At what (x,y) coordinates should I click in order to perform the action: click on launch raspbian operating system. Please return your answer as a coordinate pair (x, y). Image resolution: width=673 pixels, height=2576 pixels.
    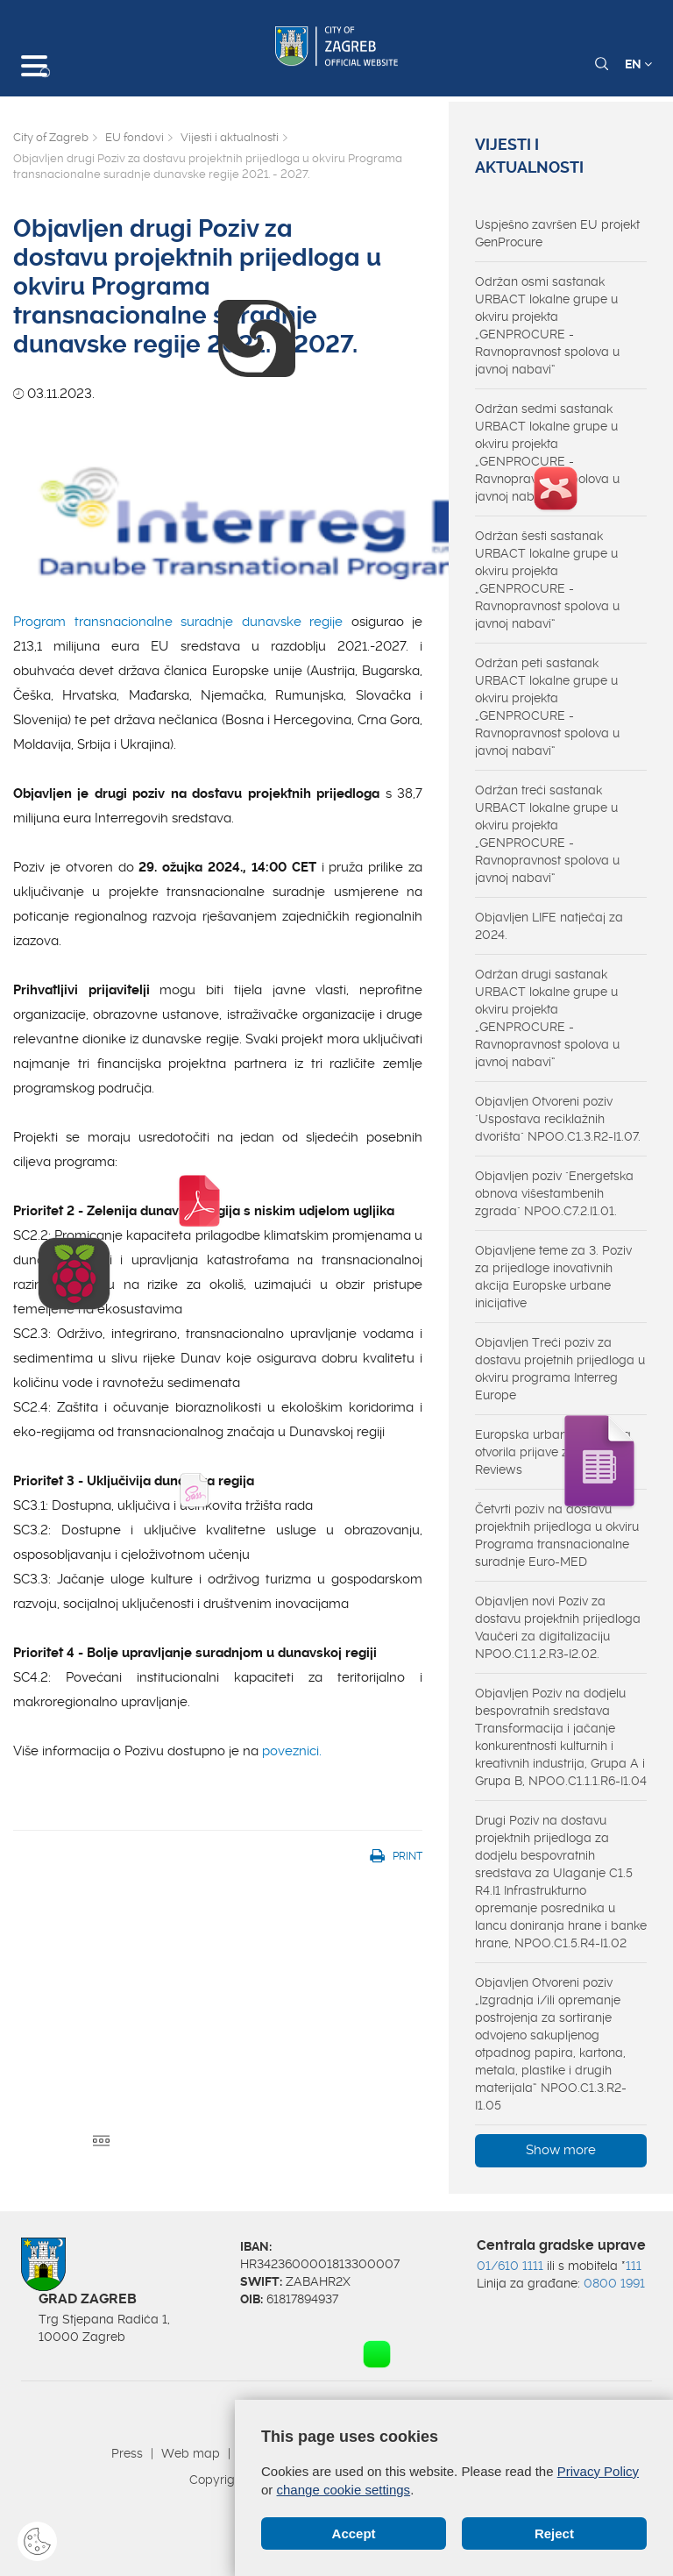
    Looking at the image, I should click on (74, 1273).